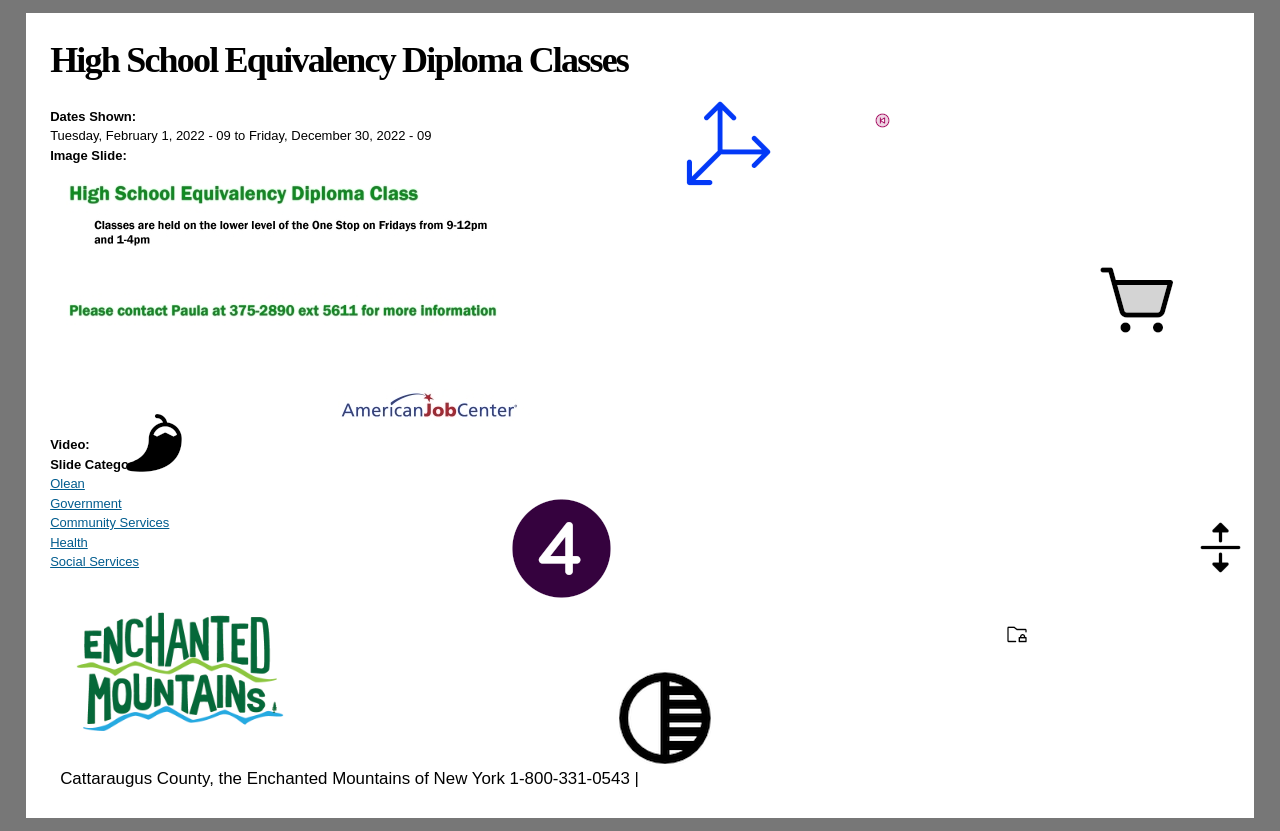 The image size is (1280, 831). Describe the element at coordinates (1138, 300) in the screenshot. I see `view your shopping cart` at that location.